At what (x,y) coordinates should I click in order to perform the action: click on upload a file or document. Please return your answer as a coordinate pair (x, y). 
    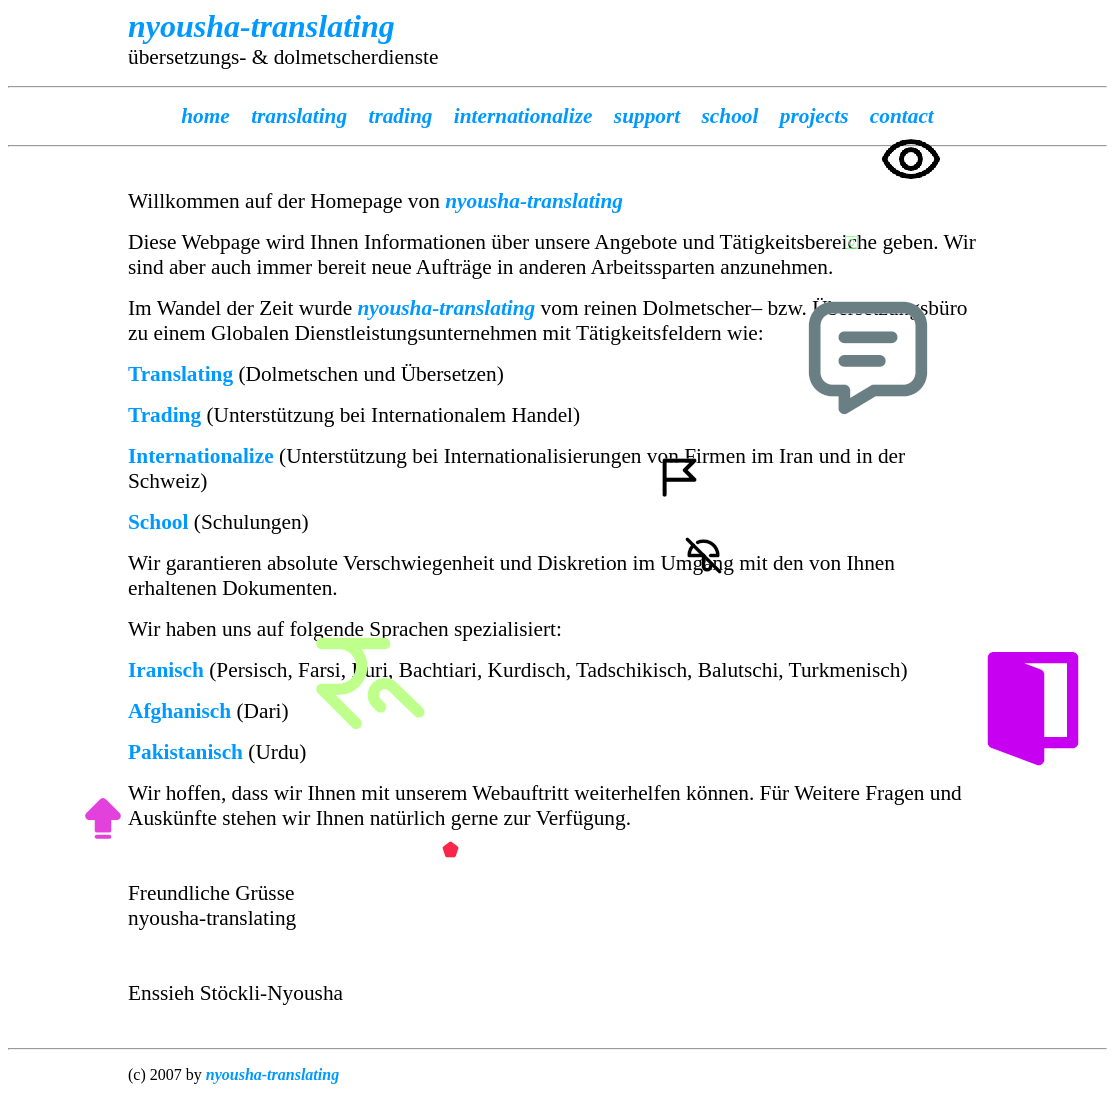
    Looking at the image, I should click on (103, 818).